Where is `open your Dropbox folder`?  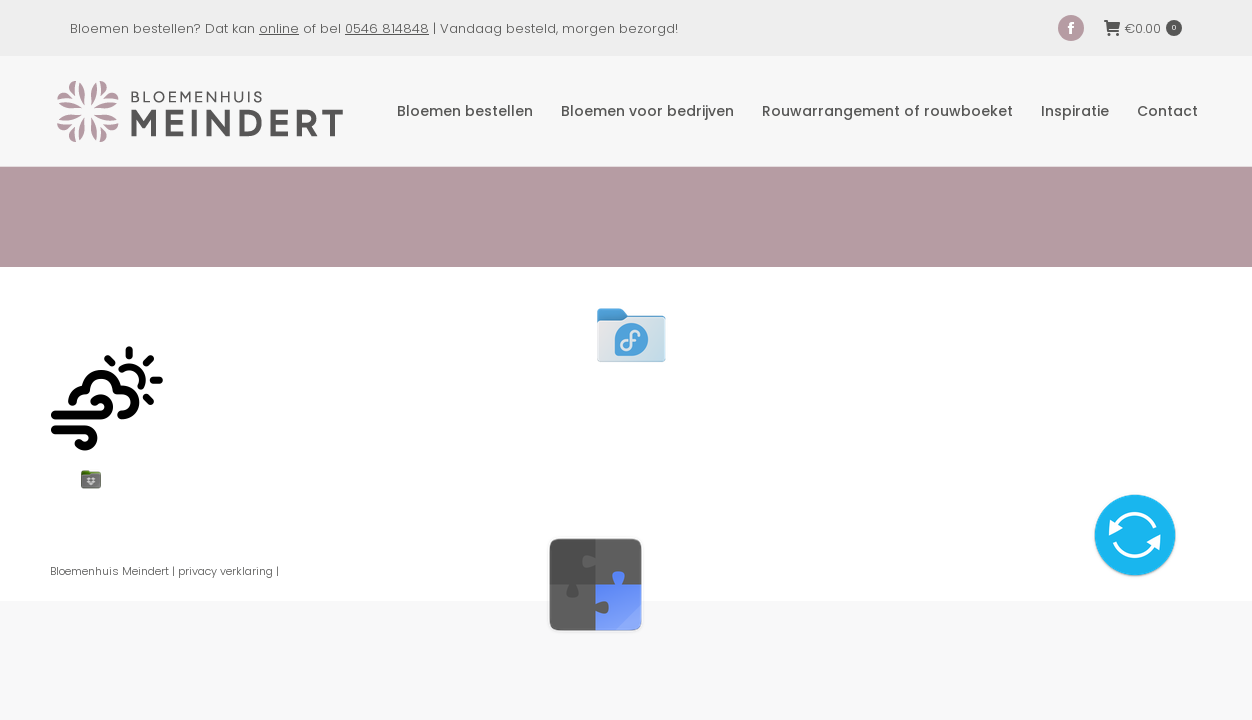 open your Dropbox folder is located at coordinates (91, 479).